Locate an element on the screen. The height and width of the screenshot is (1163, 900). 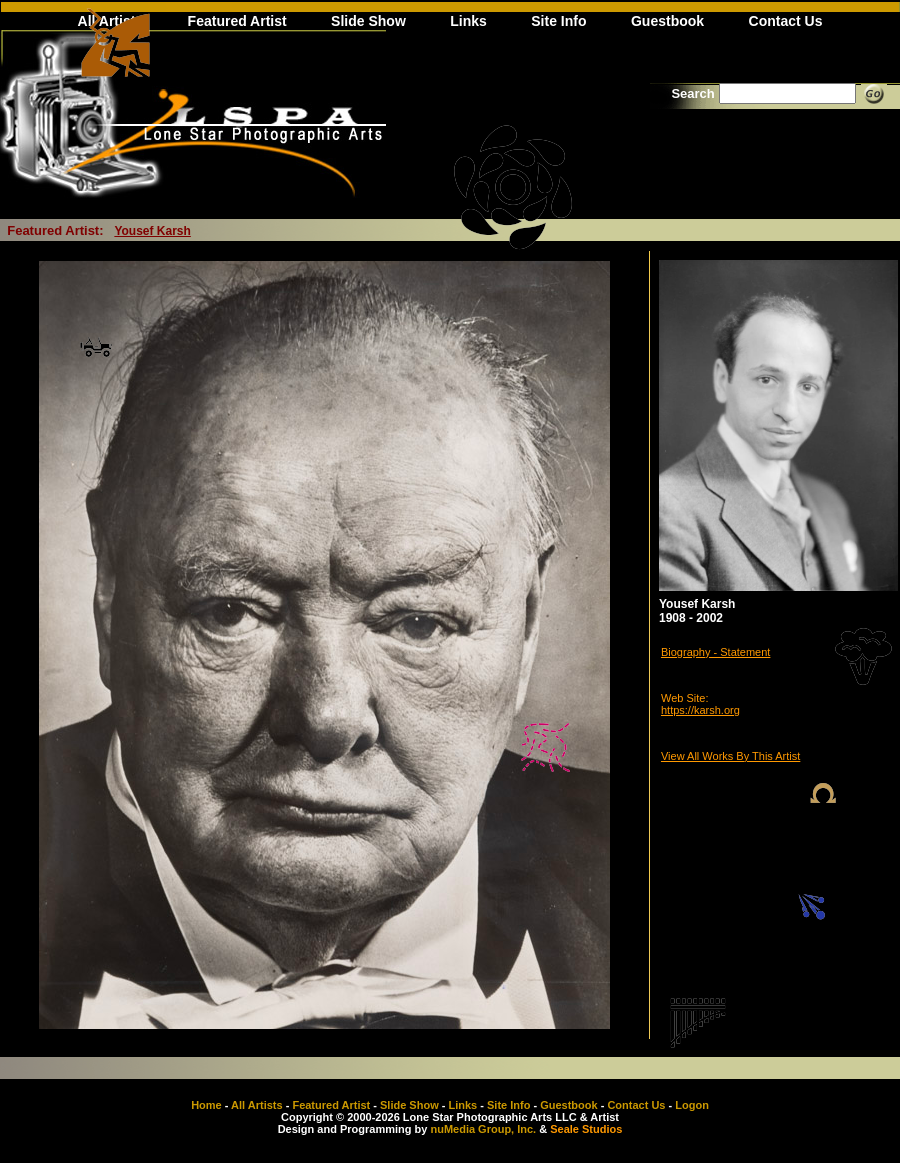
select off-road vehicle type is located at coordinates (96, 347).